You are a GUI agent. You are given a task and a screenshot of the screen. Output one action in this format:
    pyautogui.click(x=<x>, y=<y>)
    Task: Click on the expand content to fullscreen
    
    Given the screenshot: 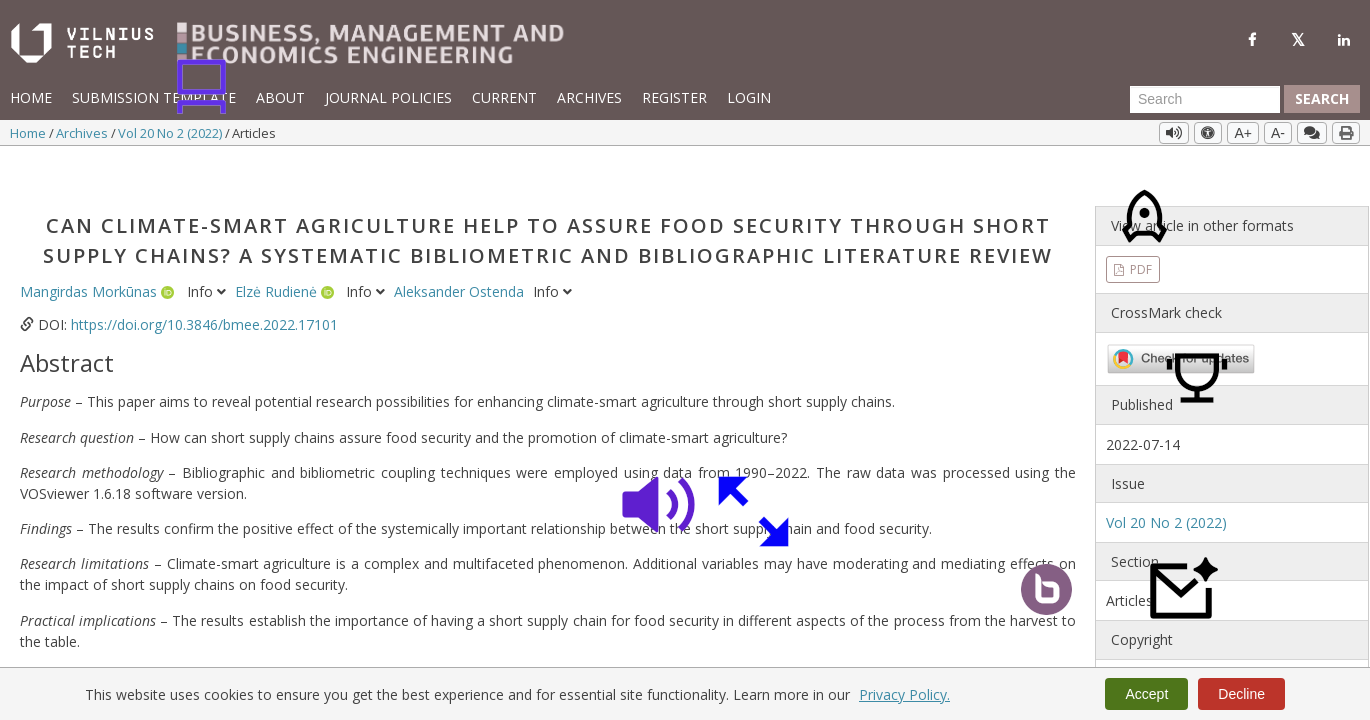 What is the action you would take?
    pyautogui.click(x=753, y=511)
    